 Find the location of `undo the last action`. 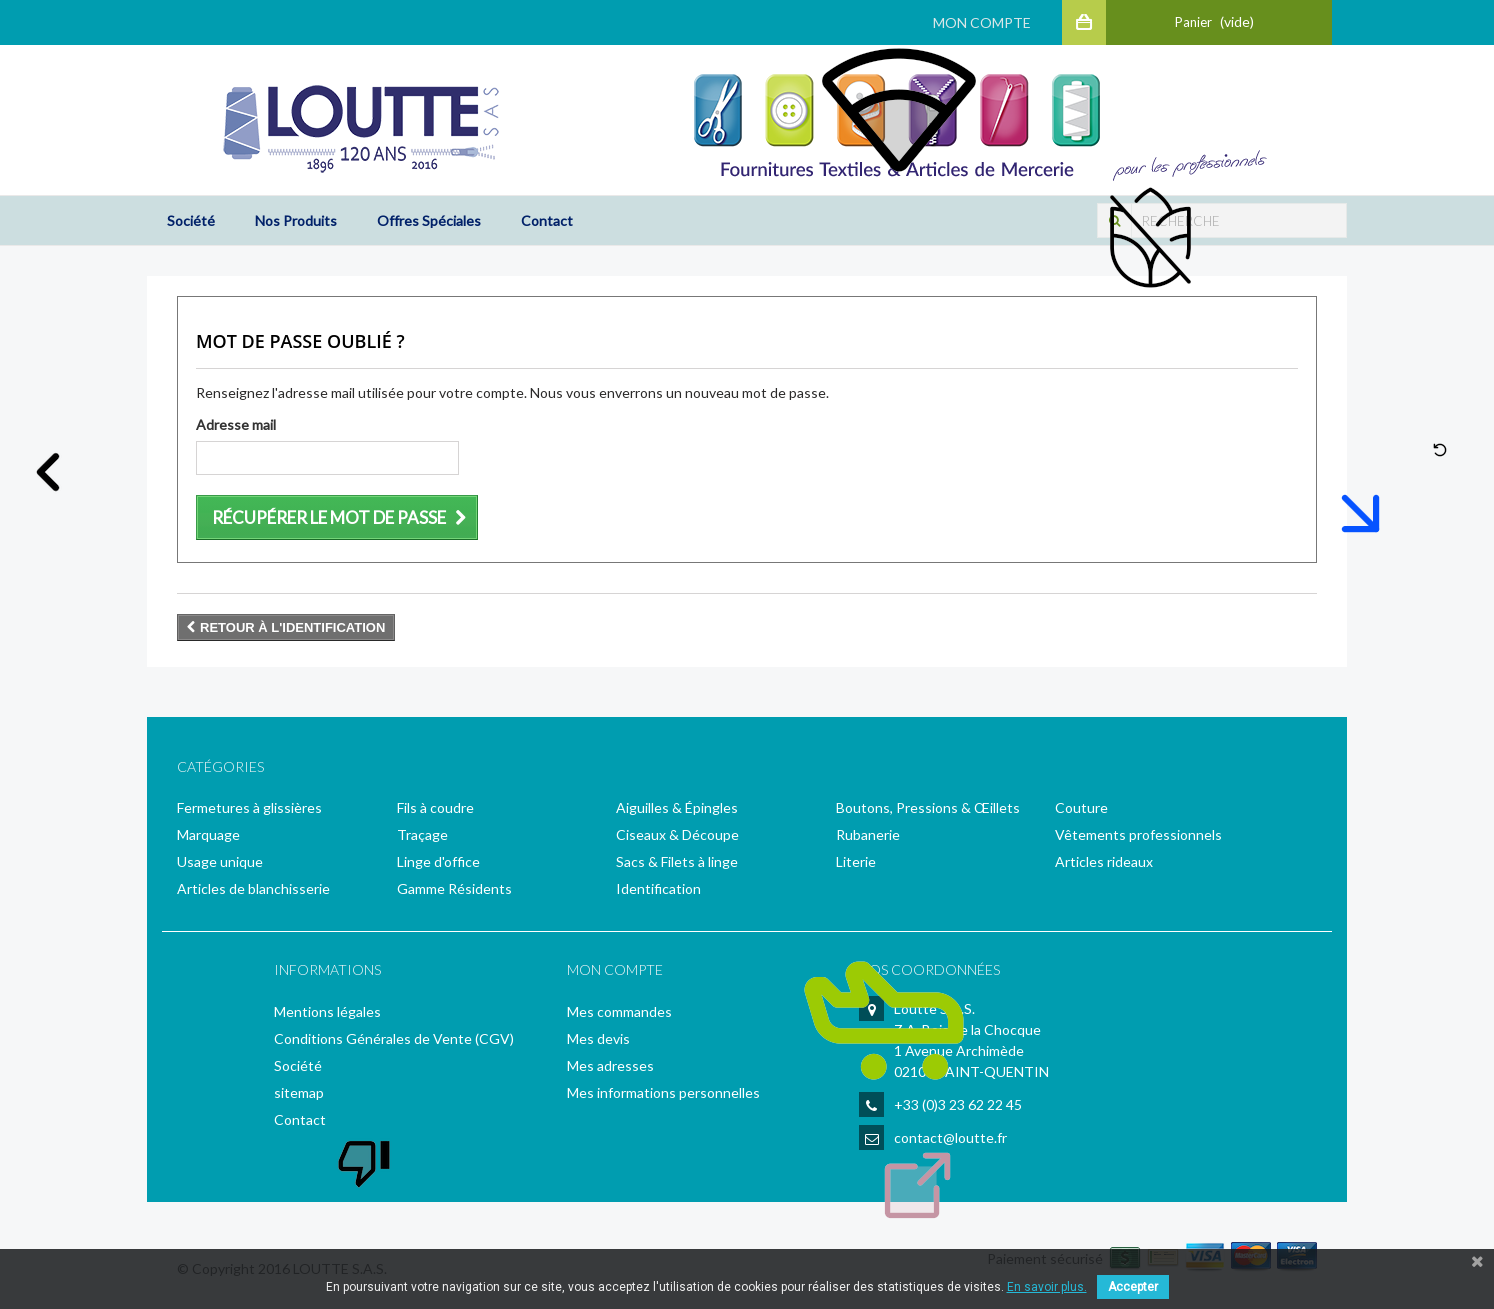

undo the last action is located at coordinates (1440, 450).